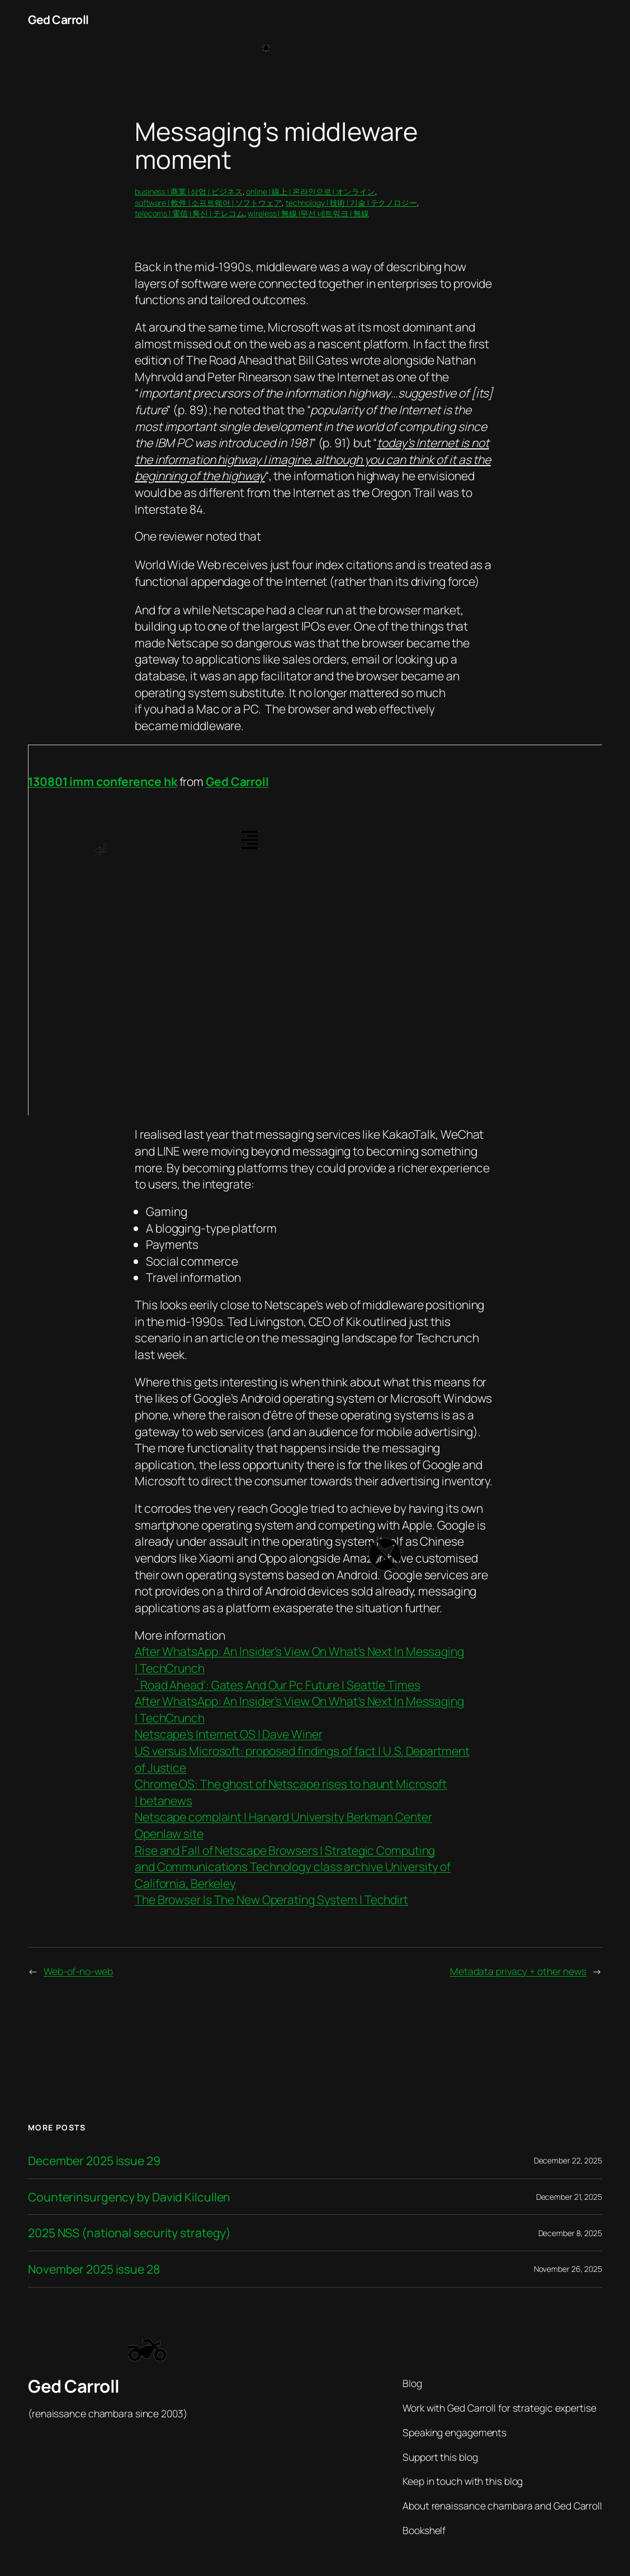 The height and width of the screenshot is (2576, 630). Describe the element at coordinates (385, 1554) in the screenshot. I see `disable compass or navigation mode` at that location.